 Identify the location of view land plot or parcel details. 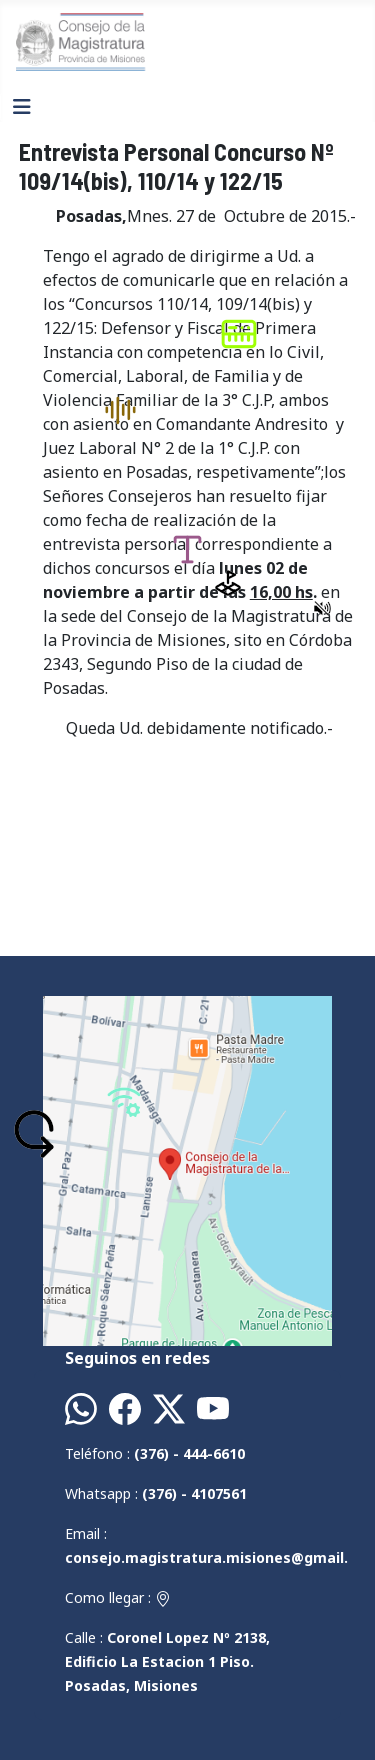
(228, 583).